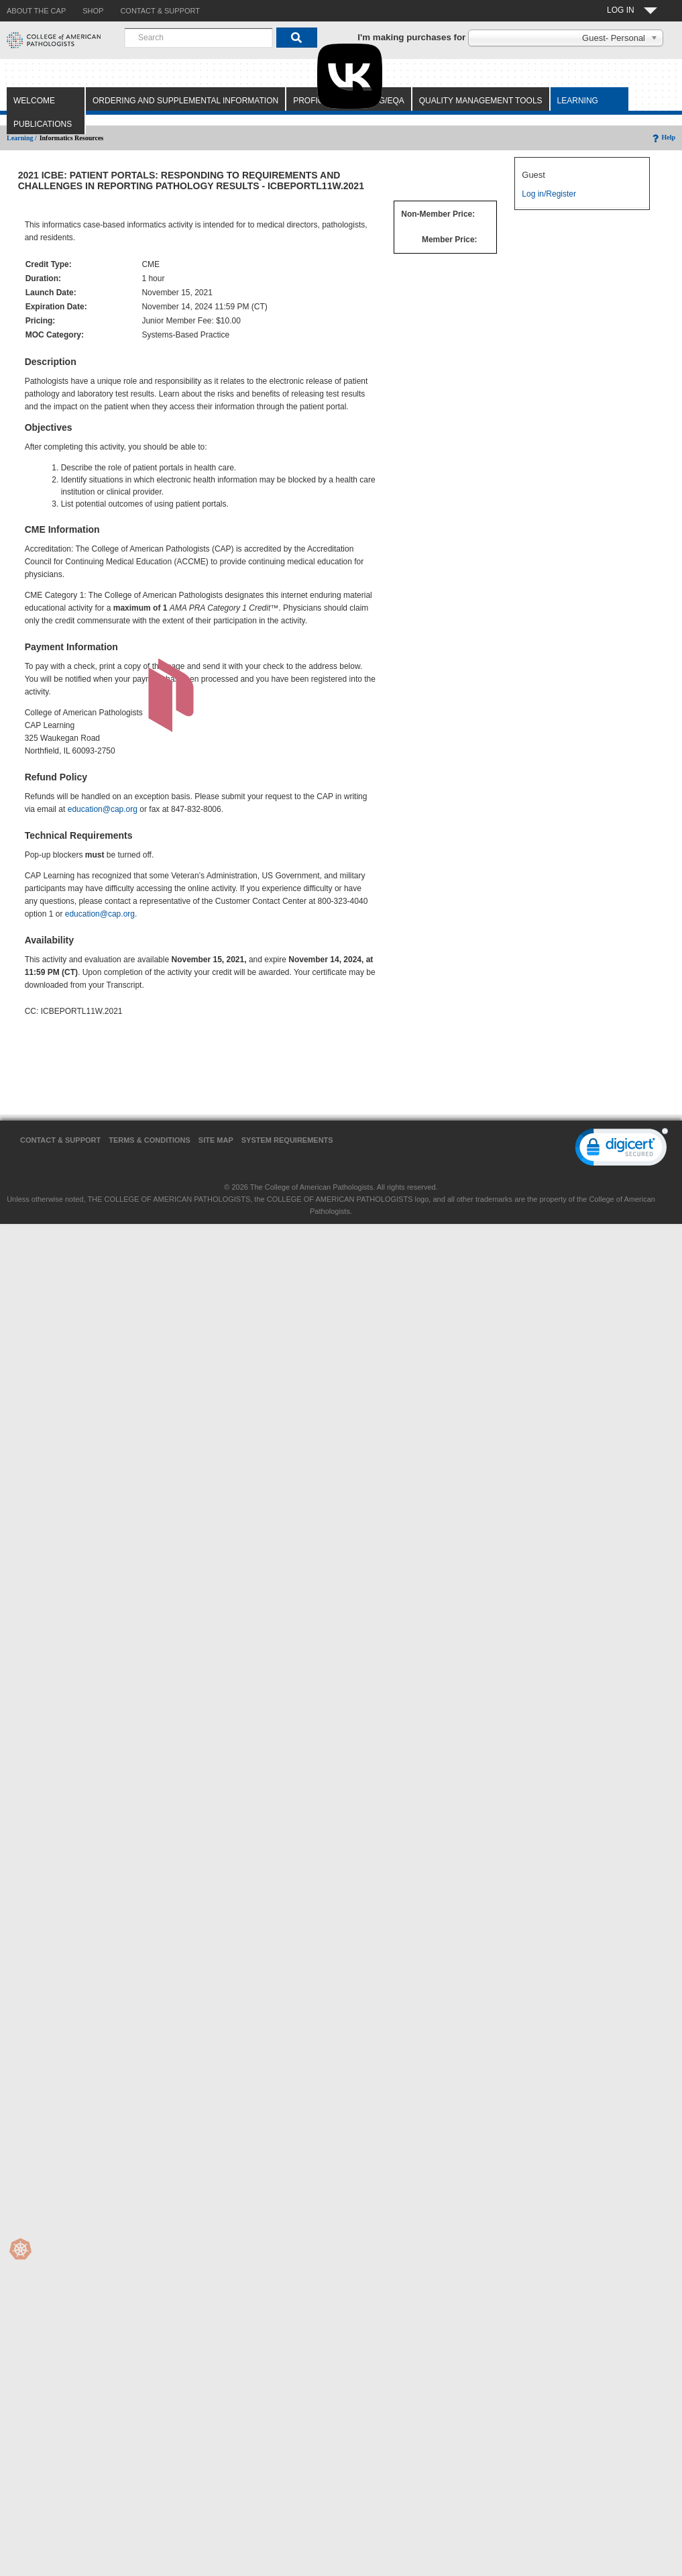 This screenshot has width=682, height=2576. What do you see at coordinates (171, 695) in the screenshot?
I see `HashiCorp Packer application` at bounding box center [171, 695].